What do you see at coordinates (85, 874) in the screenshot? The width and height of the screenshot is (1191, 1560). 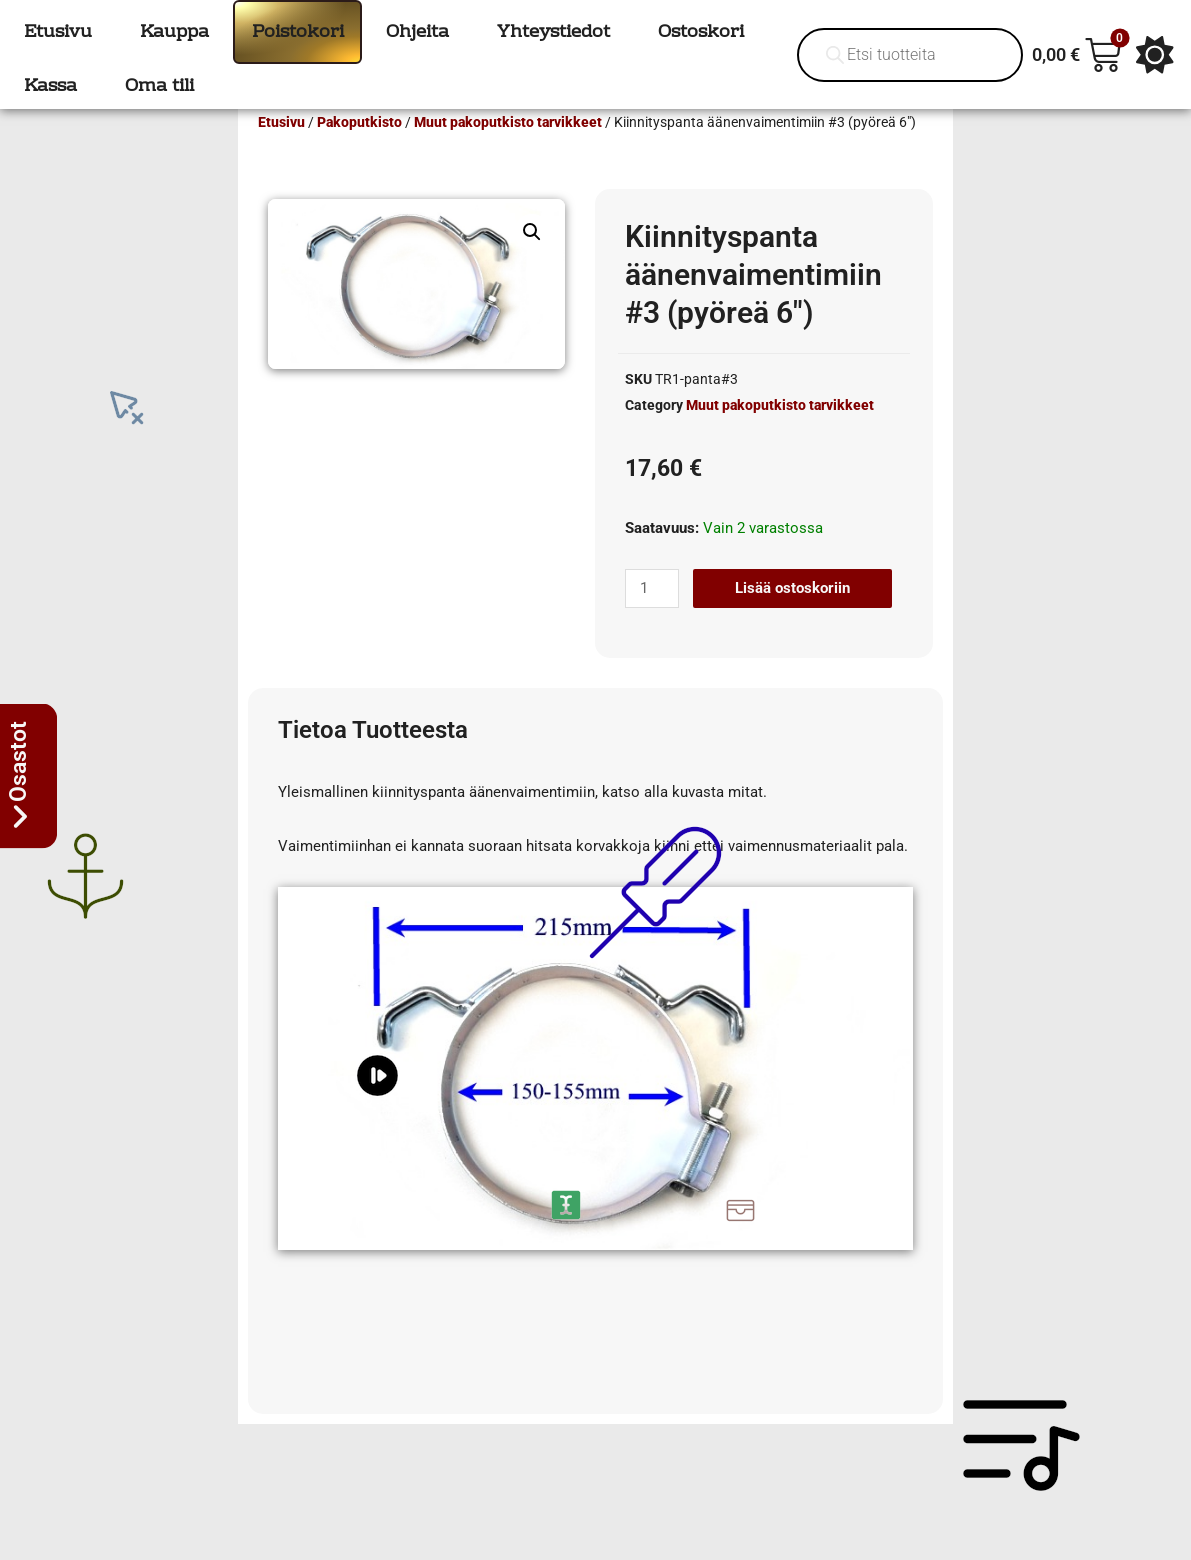 I see `anchor link to a specific section on the page` at bounding box center [85, 874].